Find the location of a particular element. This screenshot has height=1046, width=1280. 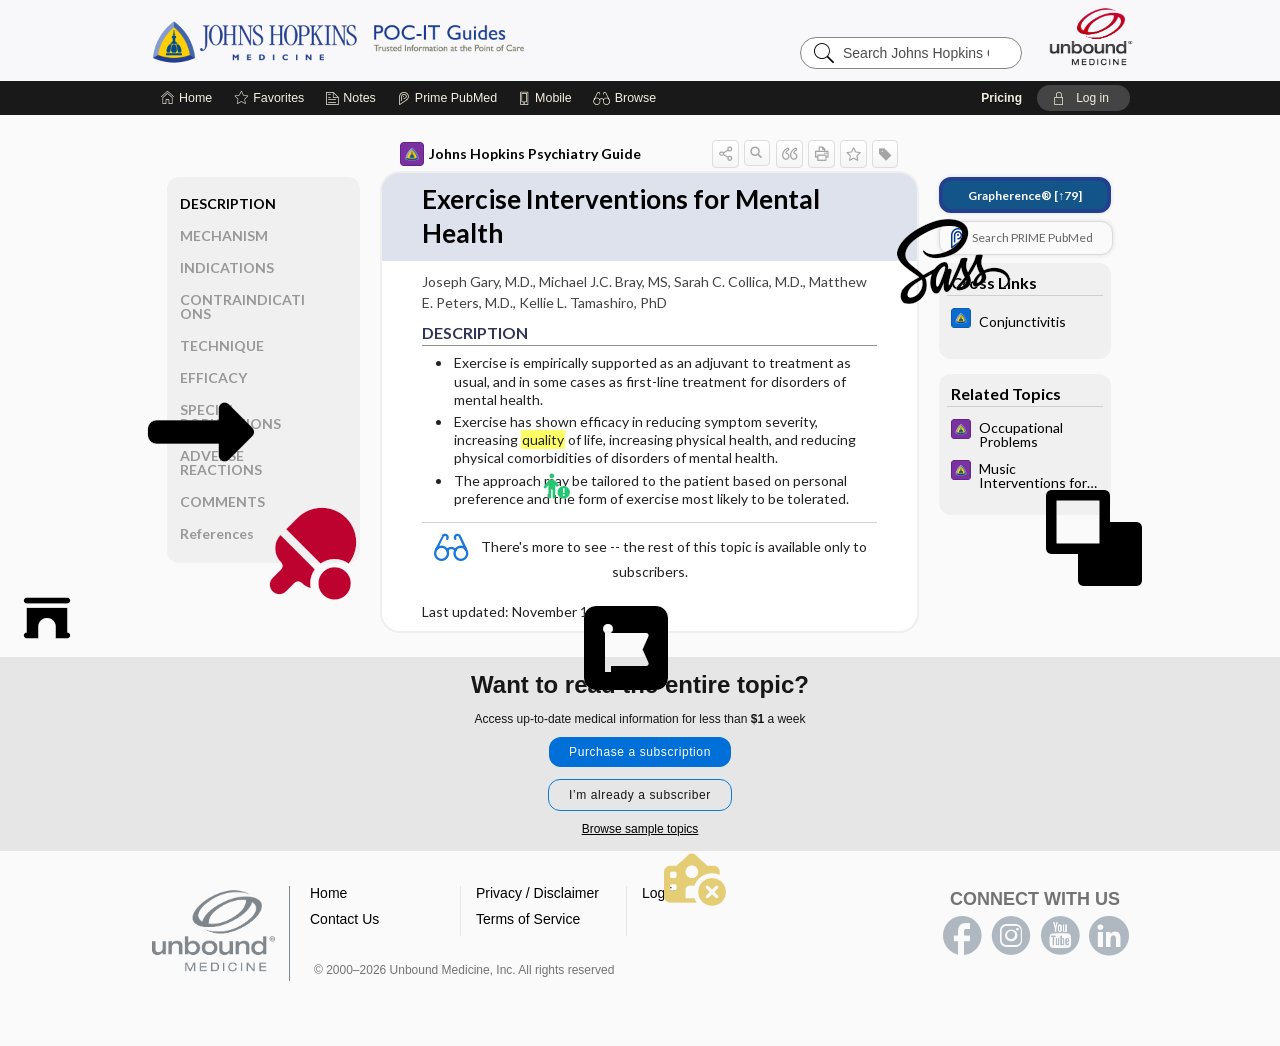

Sass CSS preprocessor logo is located at coordinates (953, 261).